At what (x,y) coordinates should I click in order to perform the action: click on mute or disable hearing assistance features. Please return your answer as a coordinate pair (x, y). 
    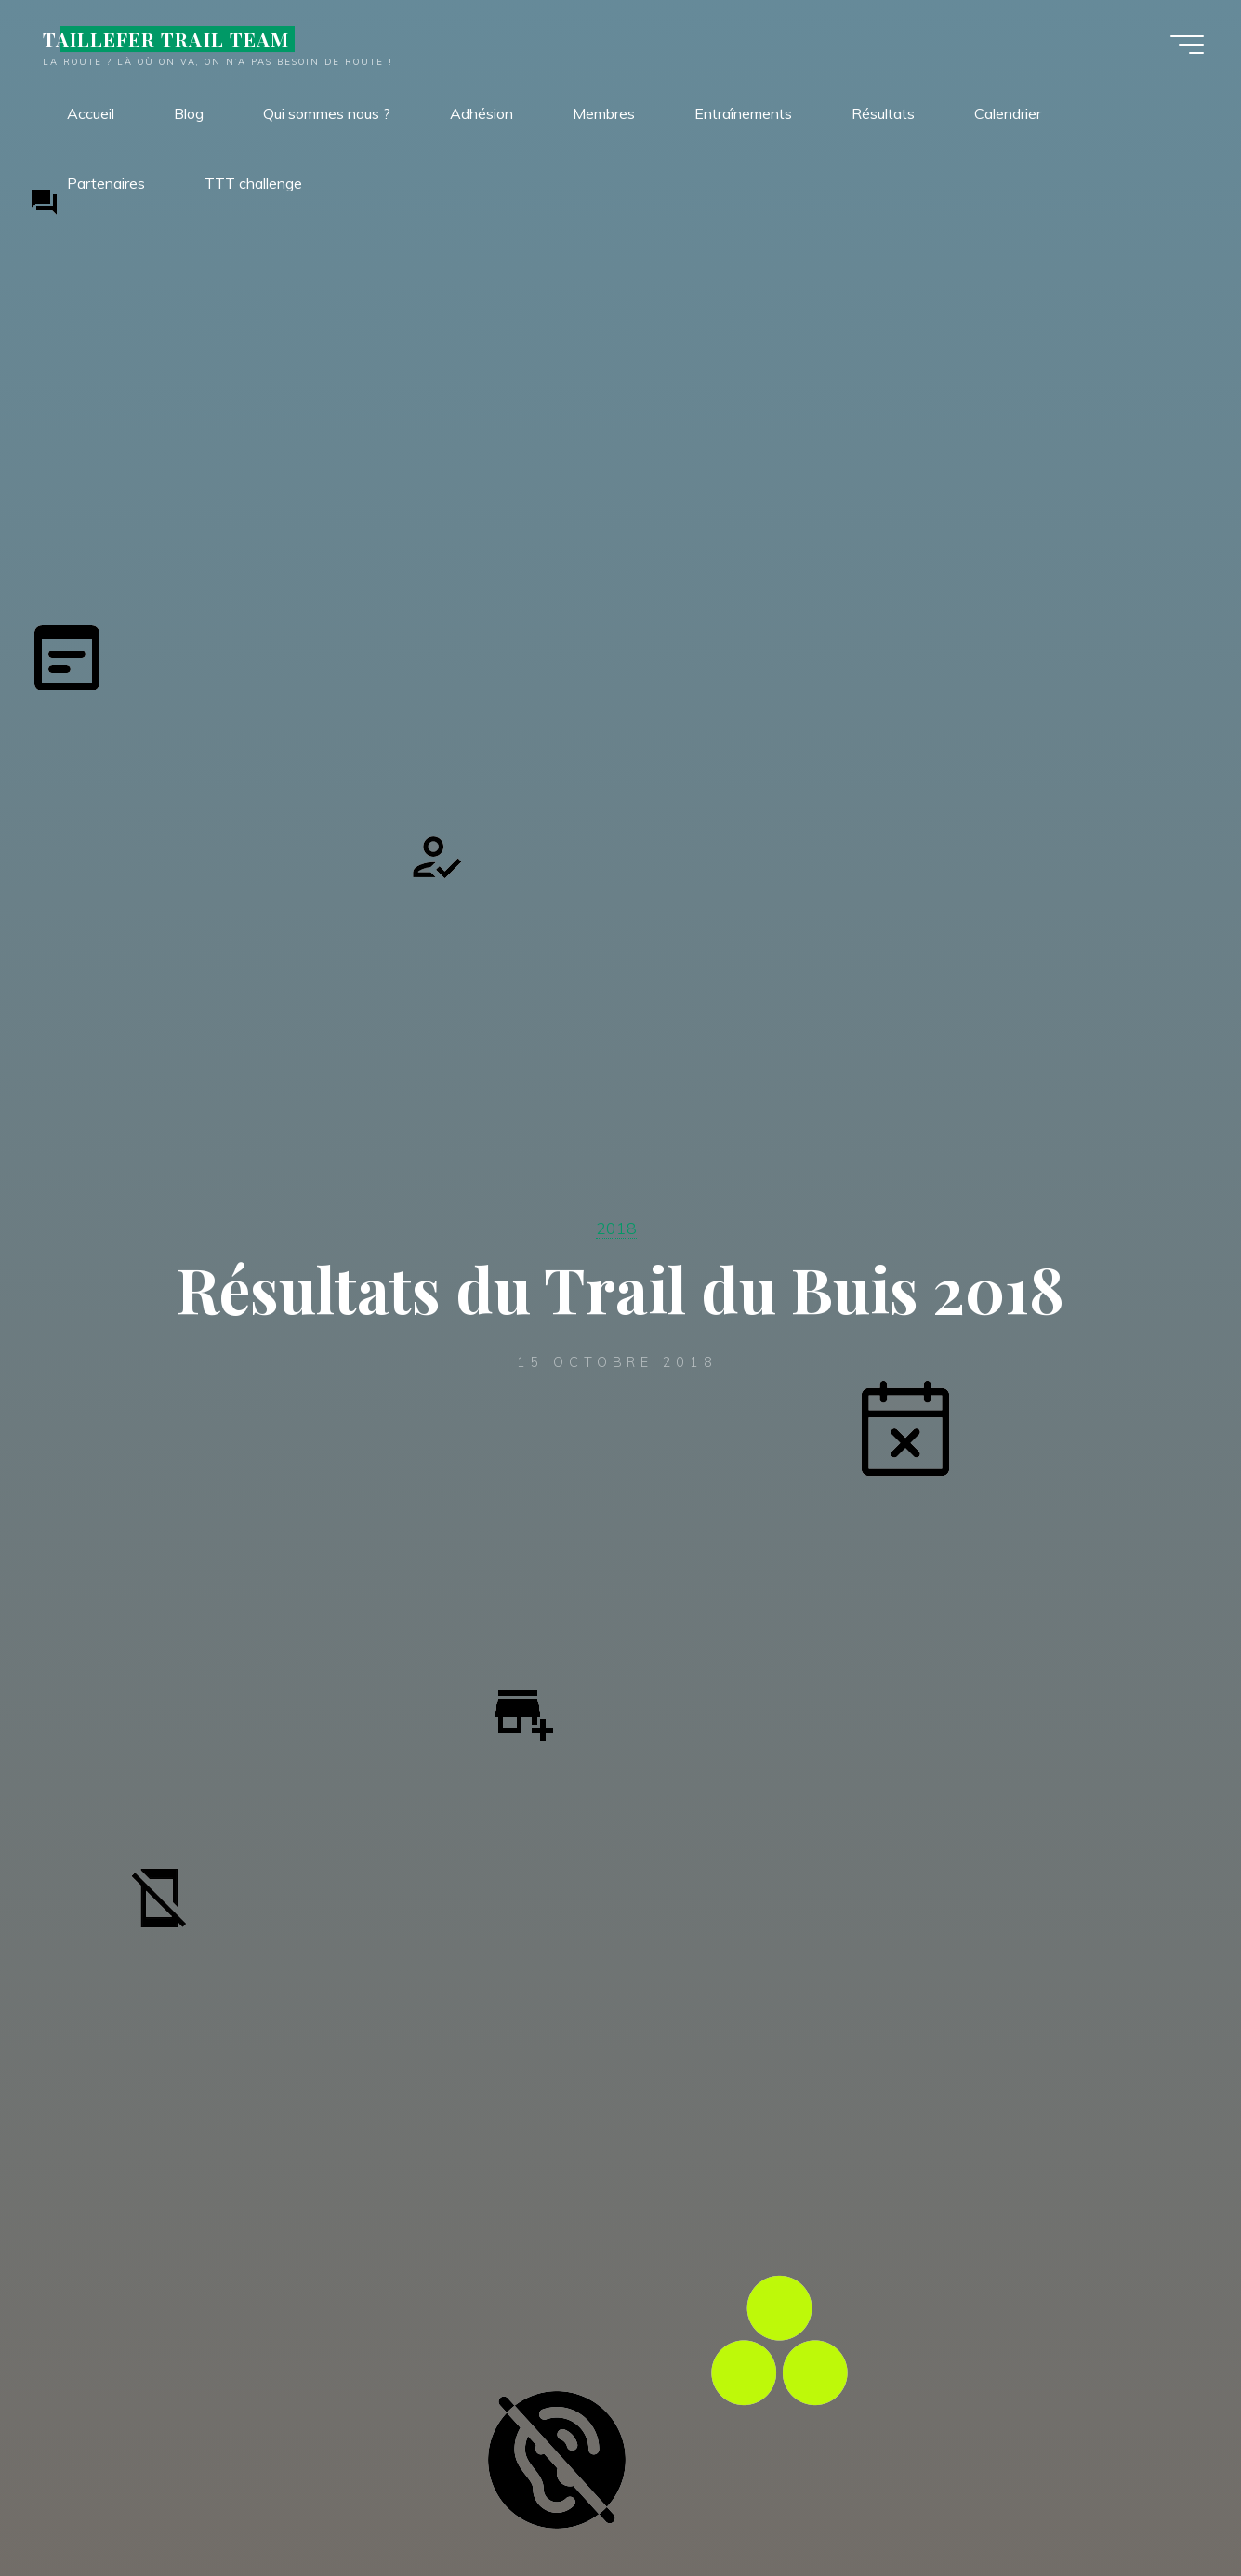
    Looking at the image, I should click on (557, 2460).